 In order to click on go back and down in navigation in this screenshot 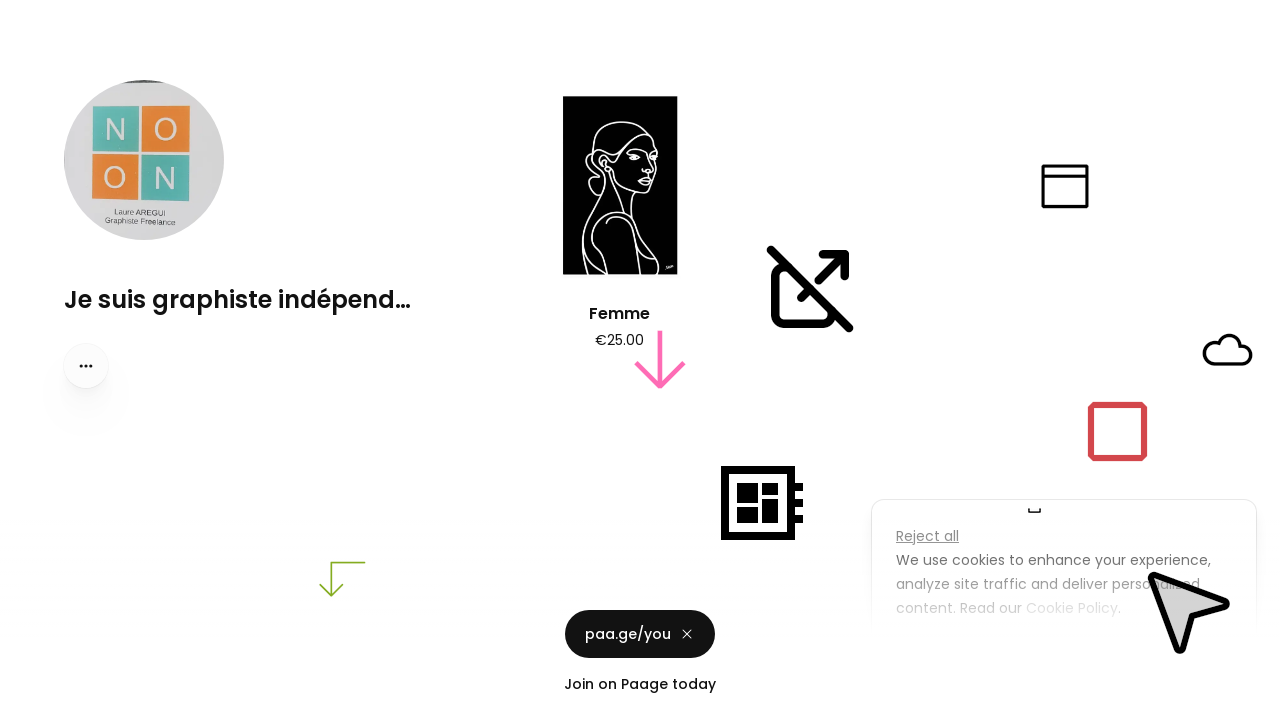, I will do `click(340, 575)`.